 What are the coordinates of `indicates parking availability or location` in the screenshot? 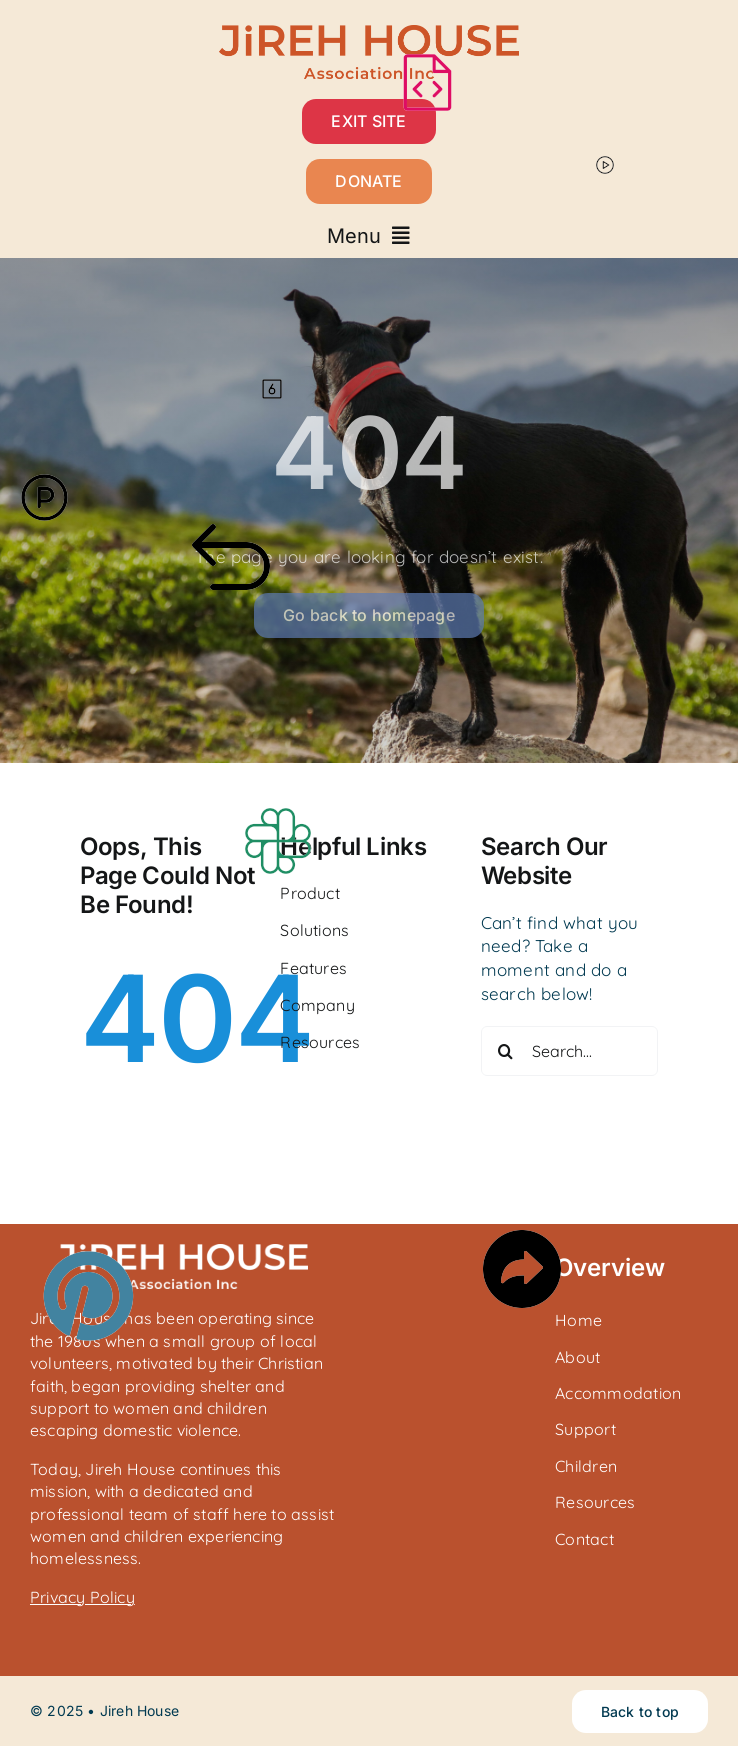 It's located at (44, 497).